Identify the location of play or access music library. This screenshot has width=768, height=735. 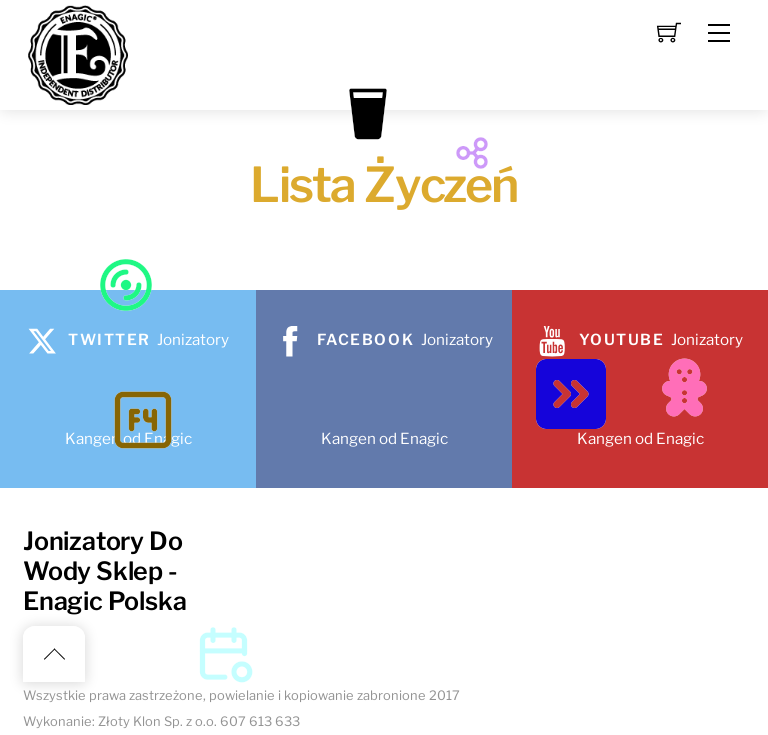
(126, 285).